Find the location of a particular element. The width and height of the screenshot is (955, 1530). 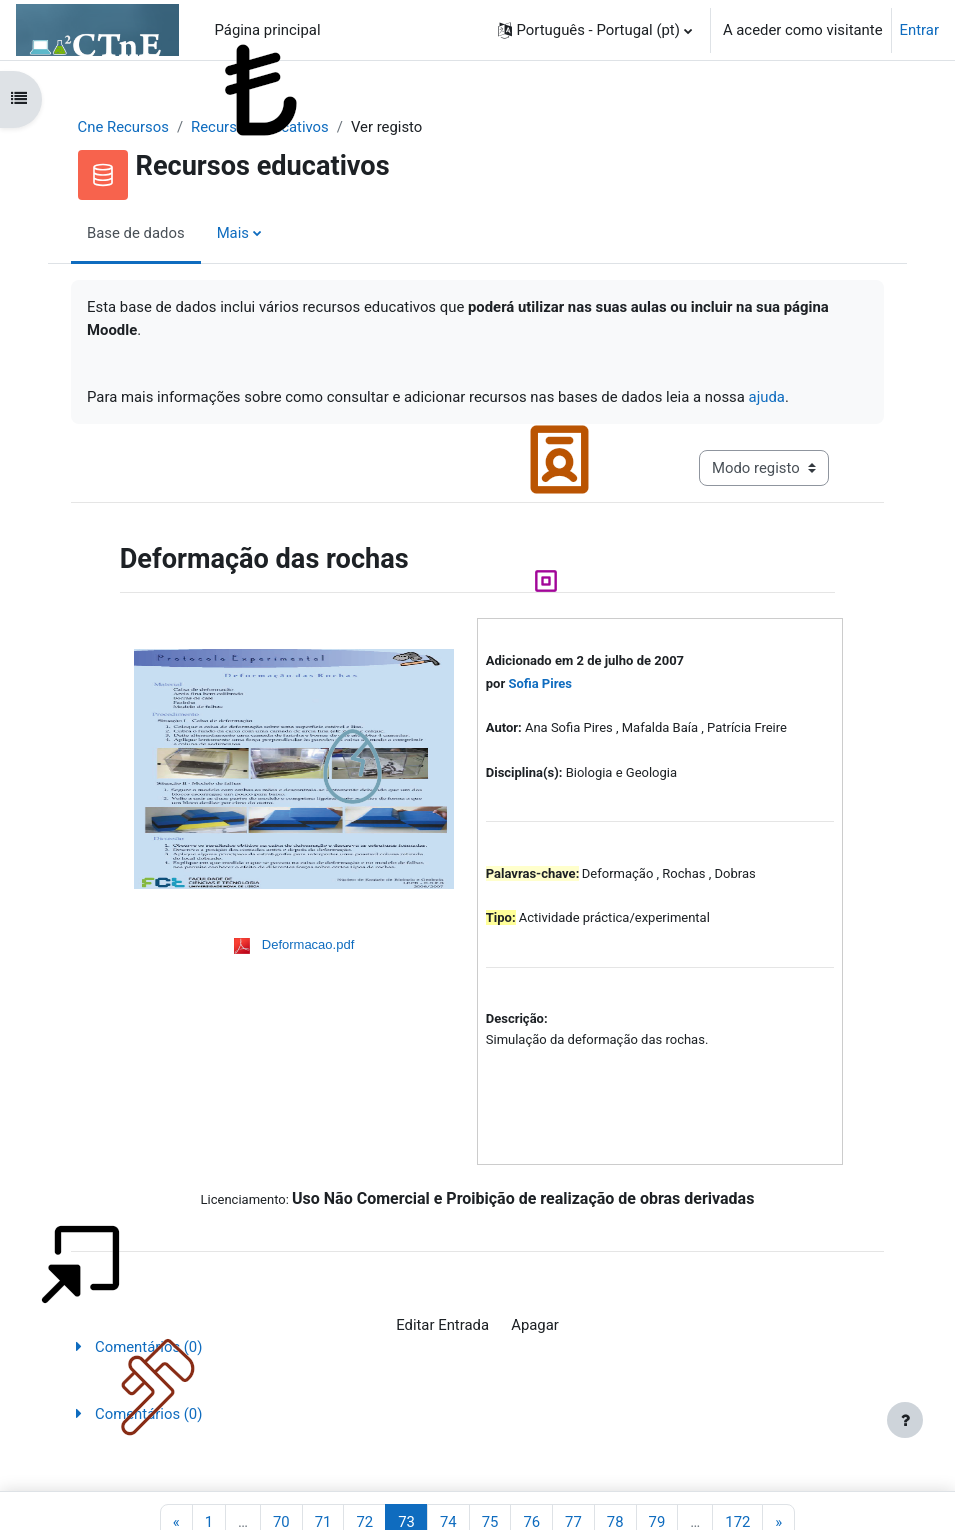

indicates price or payment in turkish lira is located at coordinates (256, 90).